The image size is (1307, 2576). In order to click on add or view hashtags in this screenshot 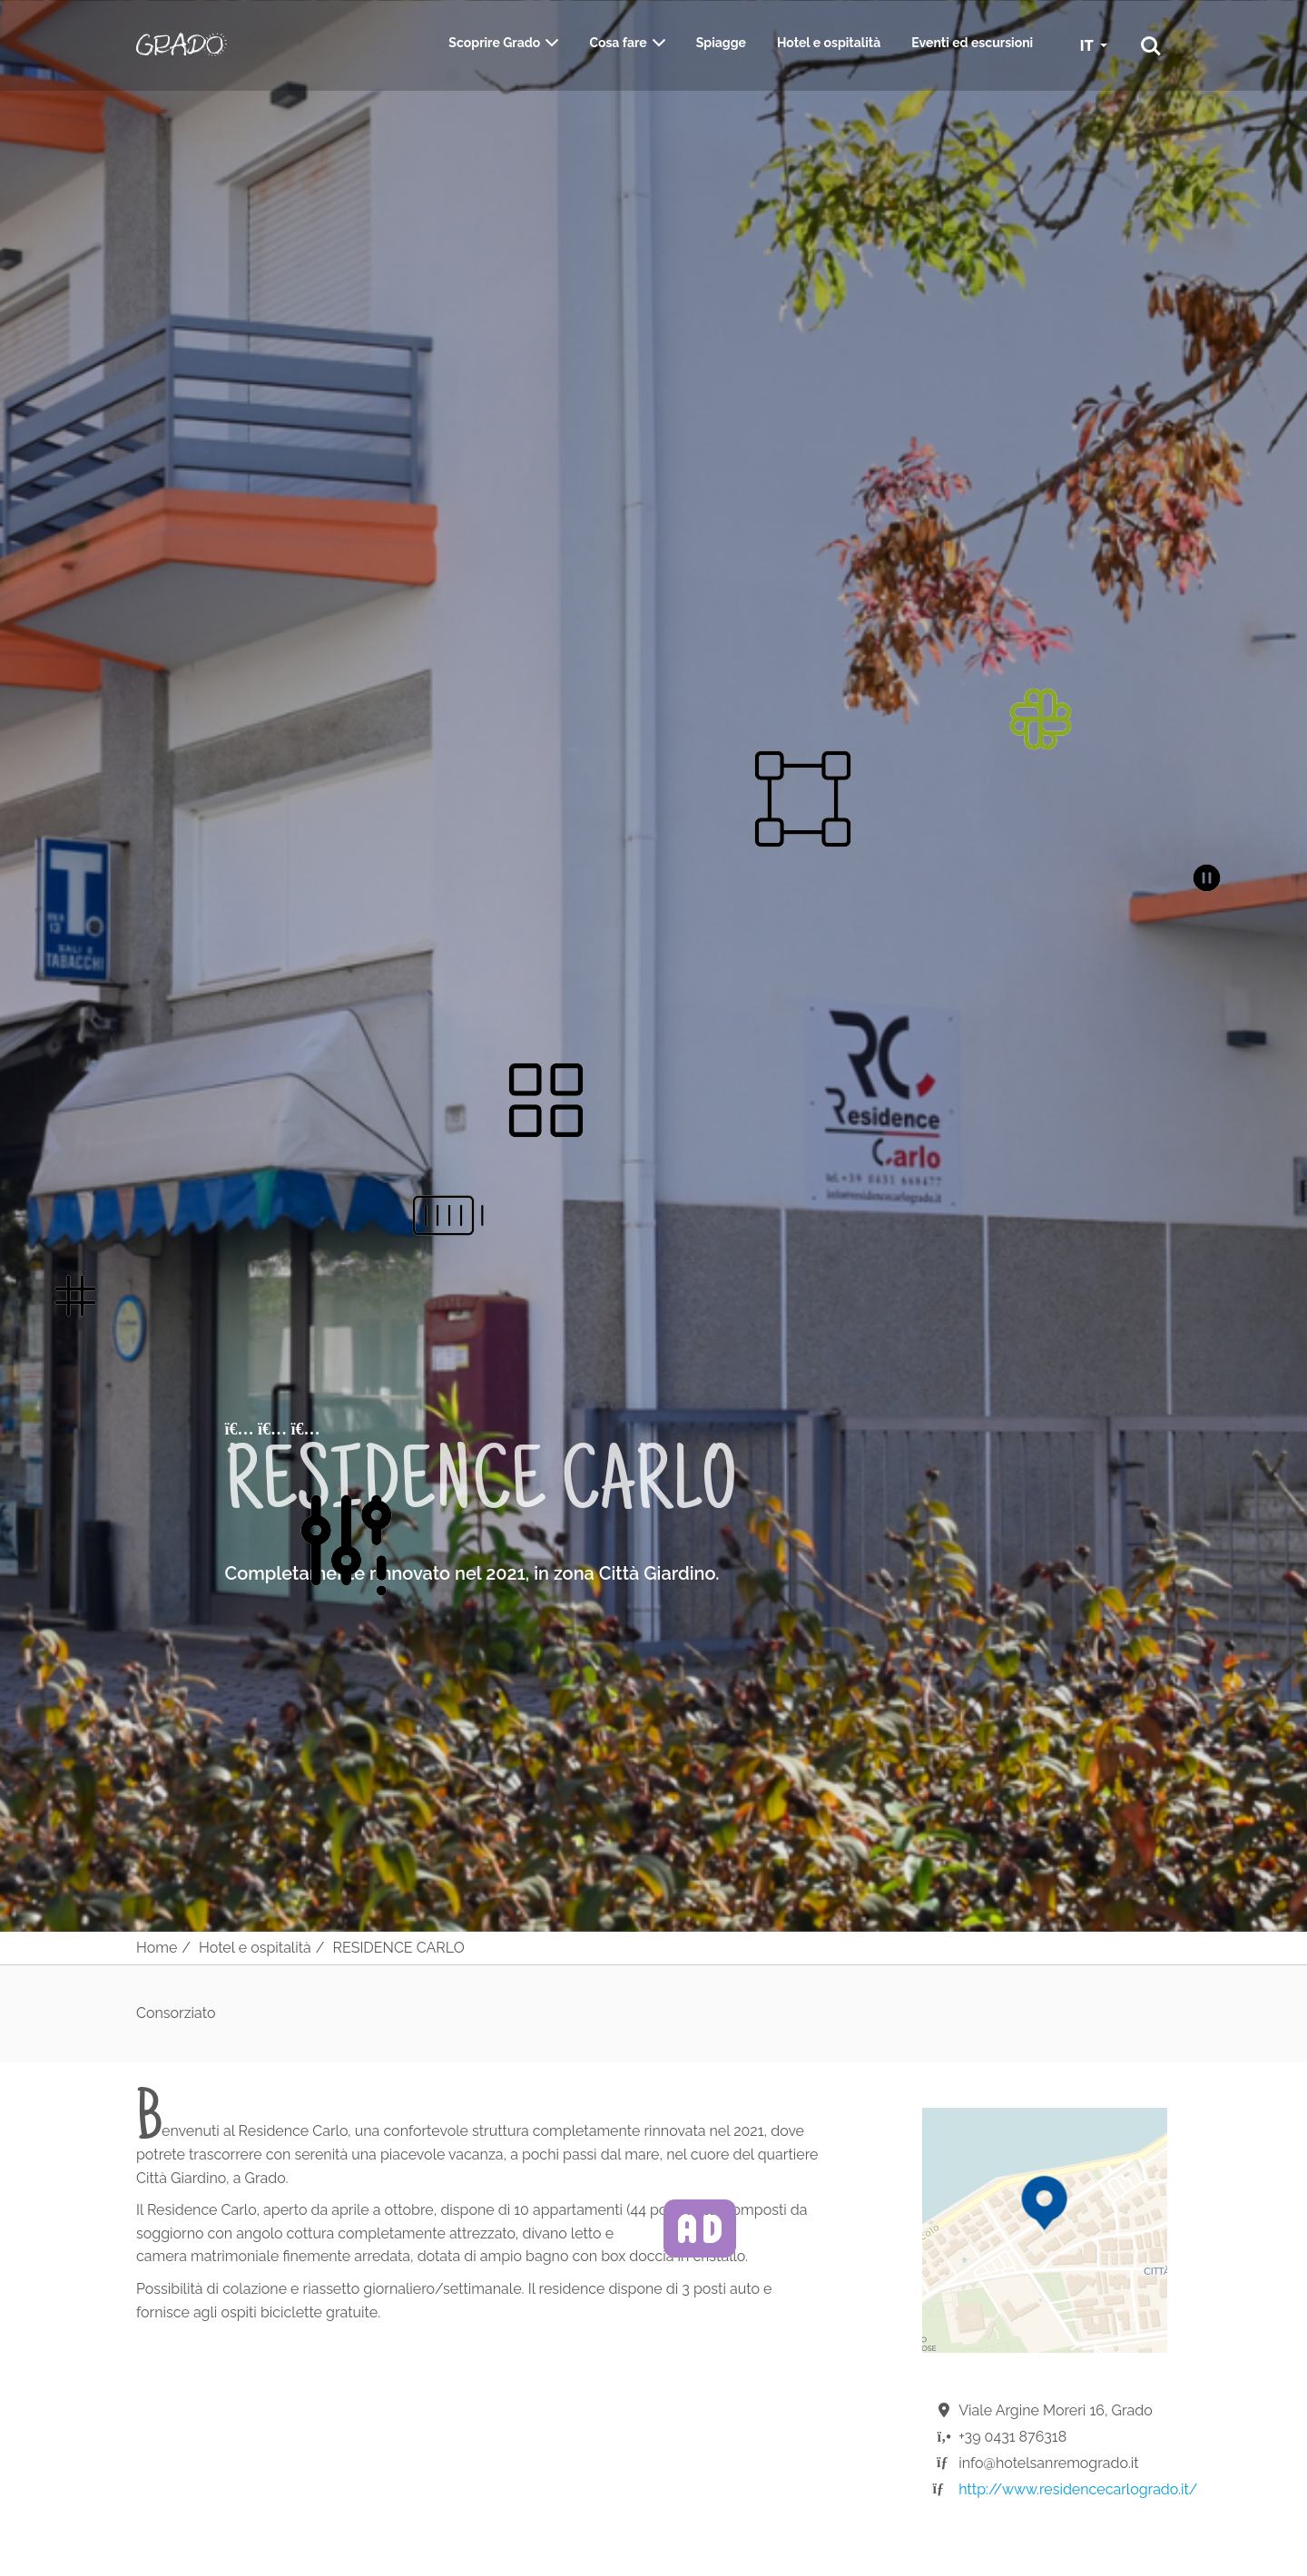, I will do `click(75, 1296)`.